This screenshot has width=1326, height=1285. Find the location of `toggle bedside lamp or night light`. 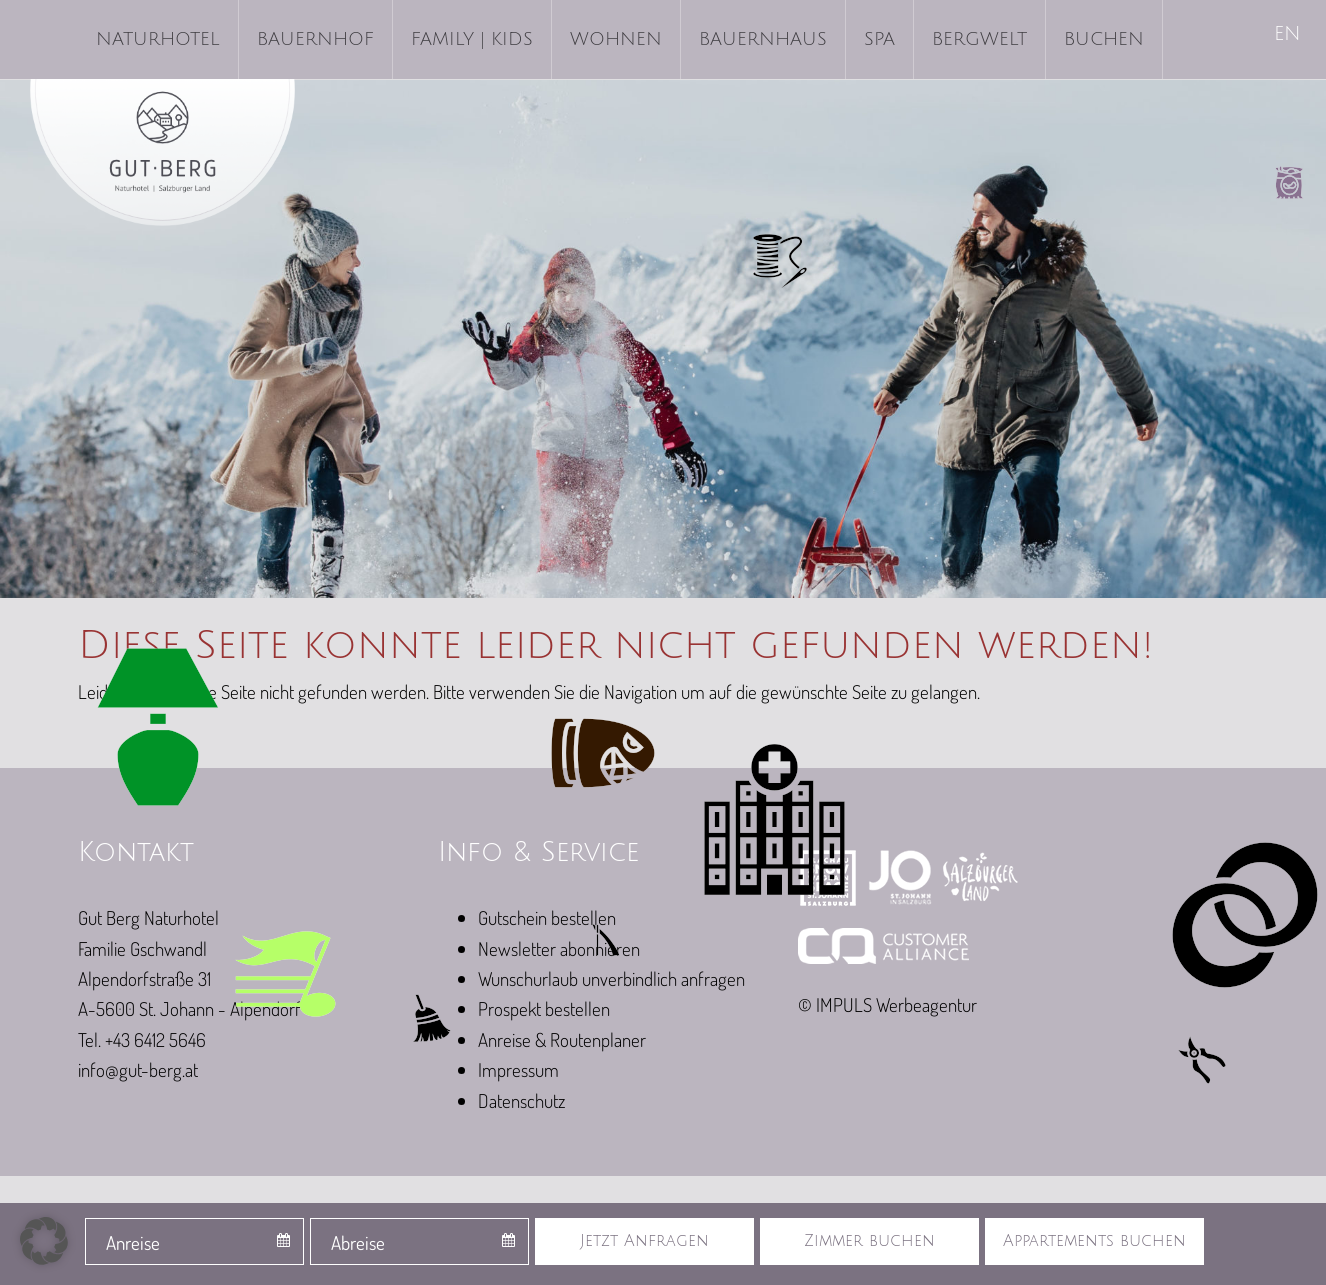

toggle bedside lamp or night light is located at coordinates (158, 727).